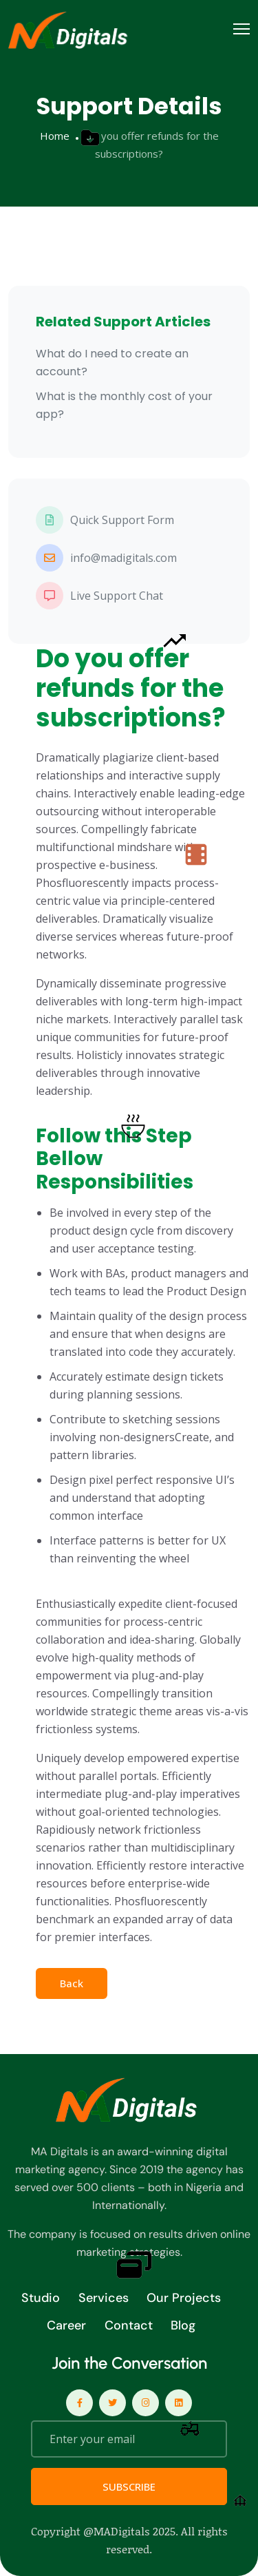 The width and height of the screenshot is (258, 2576). What do you see at coordinates (174, 640) in the screenshot?
I see `view trending or popular content` at bounding box center [174, 640].